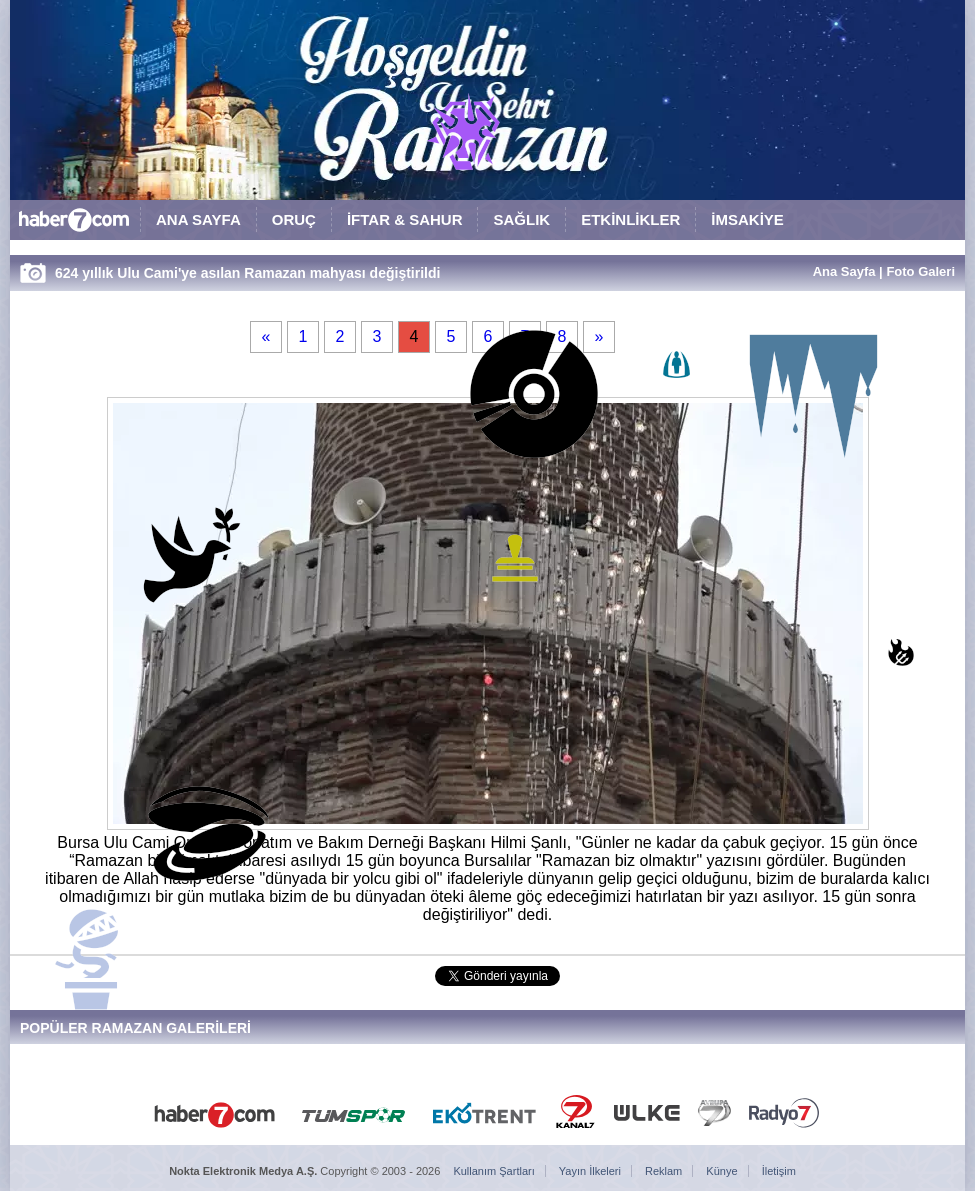  I want to click on indicates fire or flame-based attack ability, so click(900, 652).